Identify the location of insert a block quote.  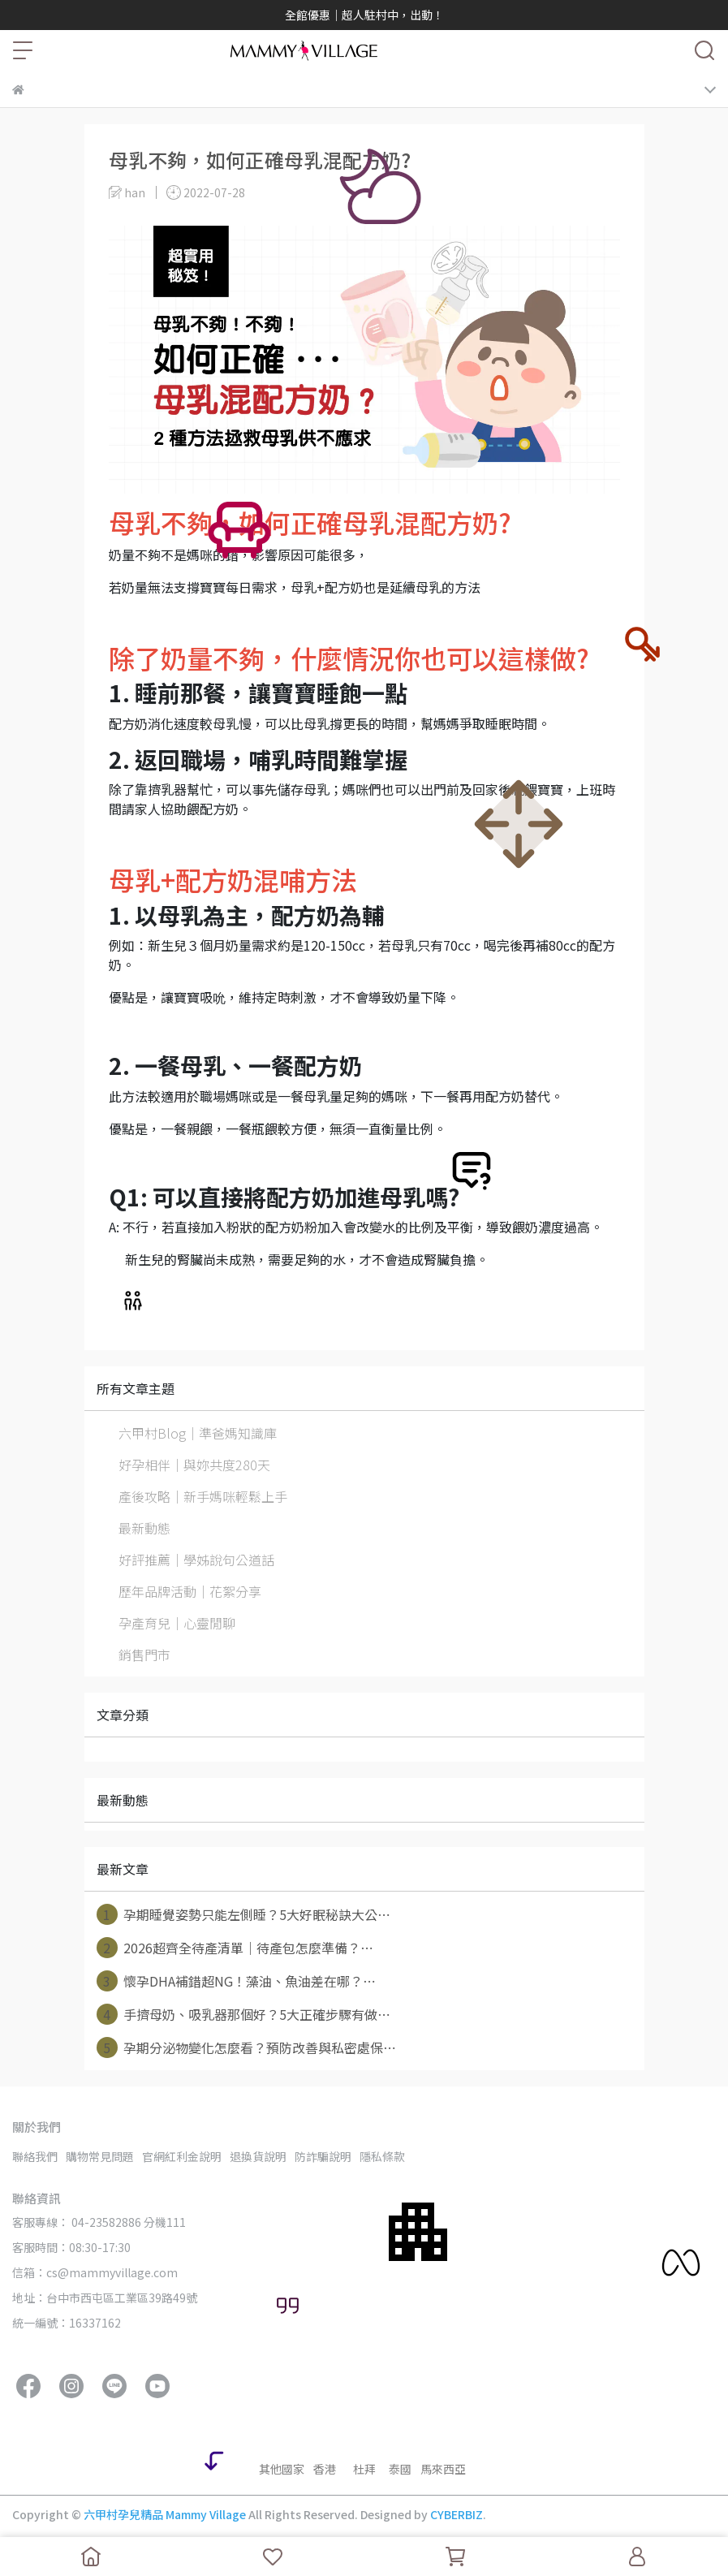
(287, 2305).